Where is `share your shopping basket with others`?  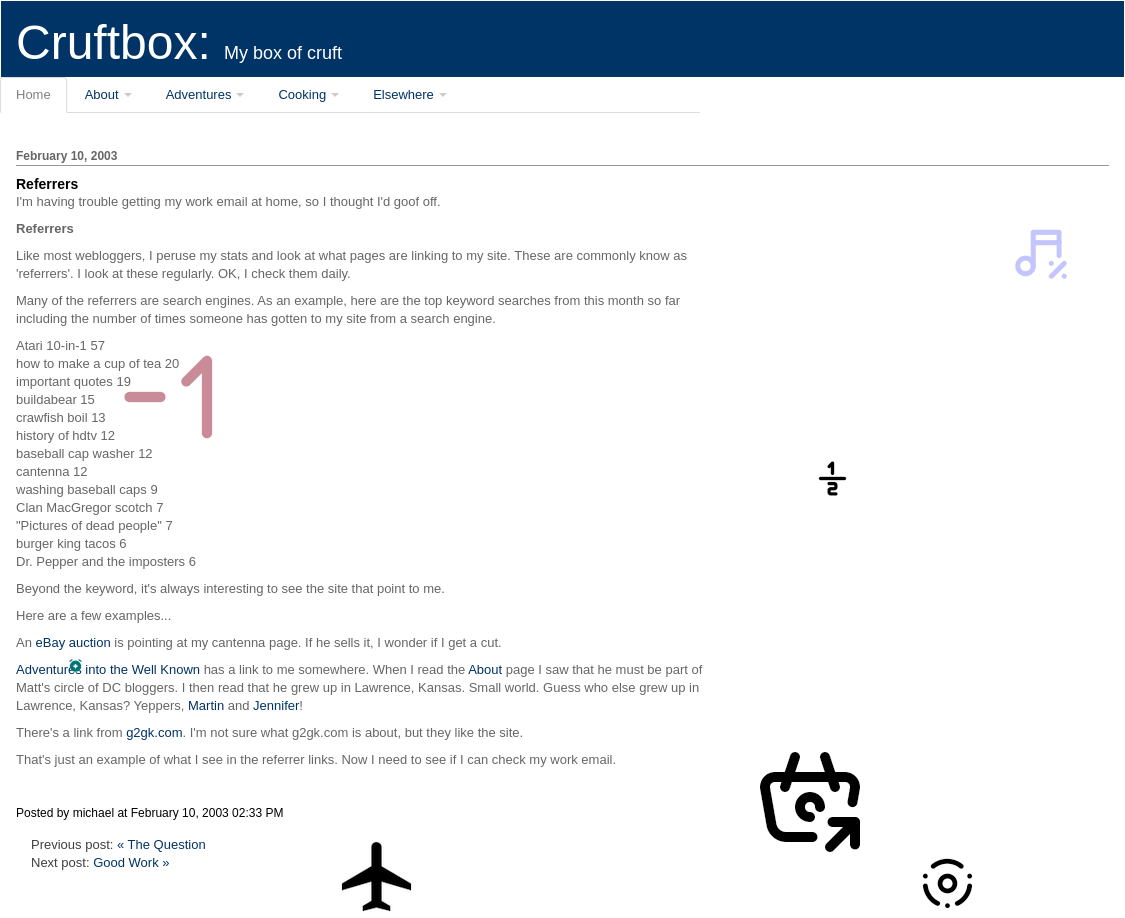 share your shopping basket with others is located at coordinates (810, 797).